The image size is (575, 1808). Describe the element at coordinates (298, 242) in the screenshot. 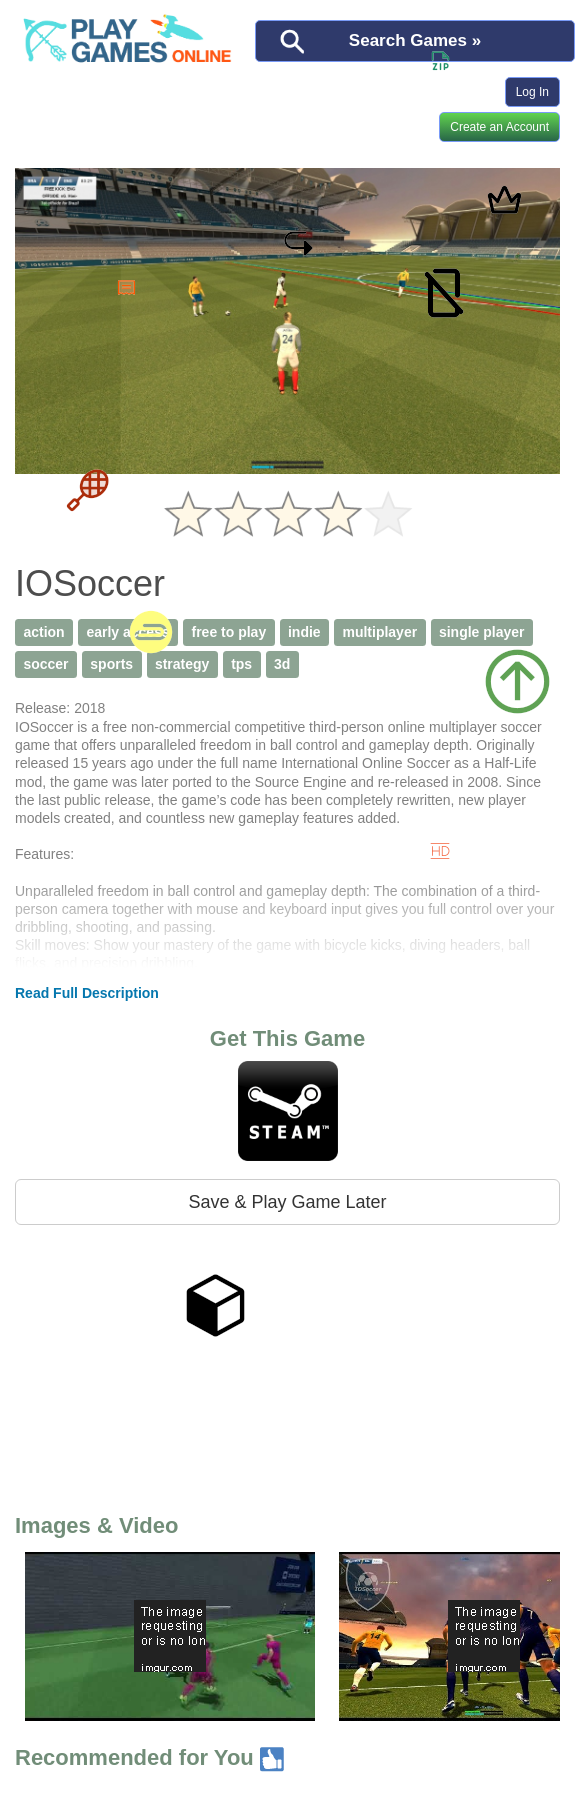

I see `redo last action` at that location.